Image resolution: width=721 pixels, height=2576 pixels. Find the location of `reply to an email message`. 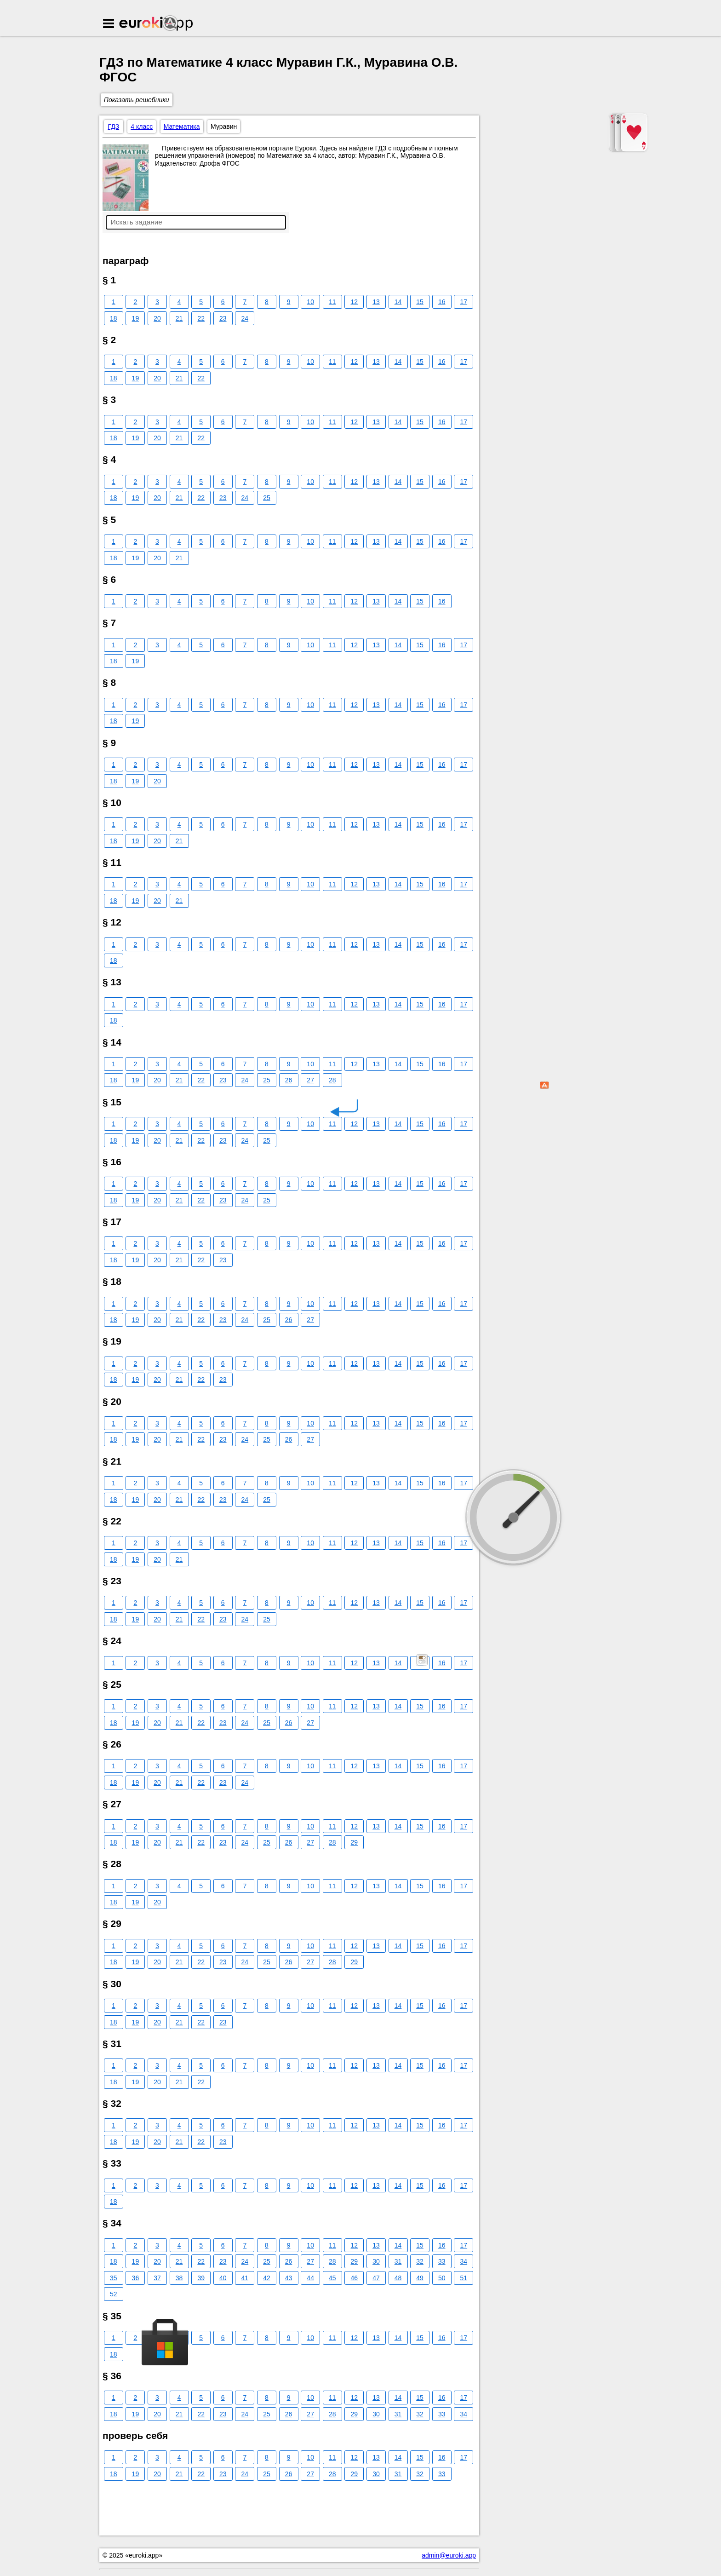

reply to an email message is located at coordinates (343, 1108).